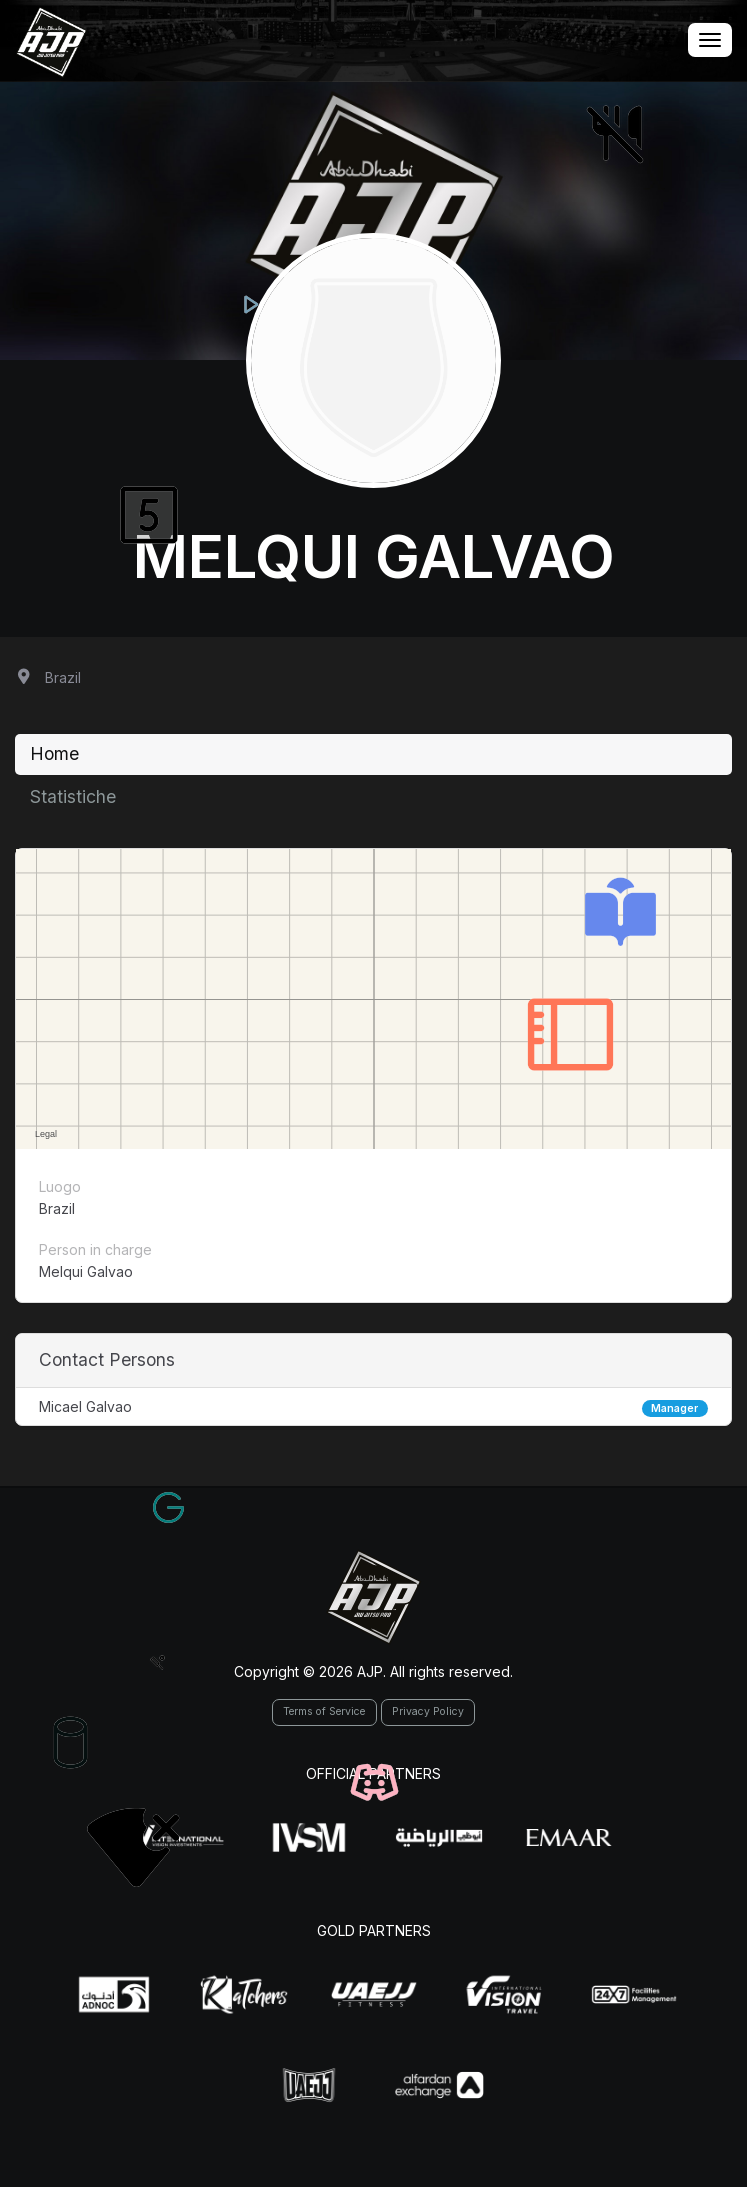  What do you see at coordinates (149, 515) in the screenshot?
I see `select or input the number five` at bounding box center [149, 515].